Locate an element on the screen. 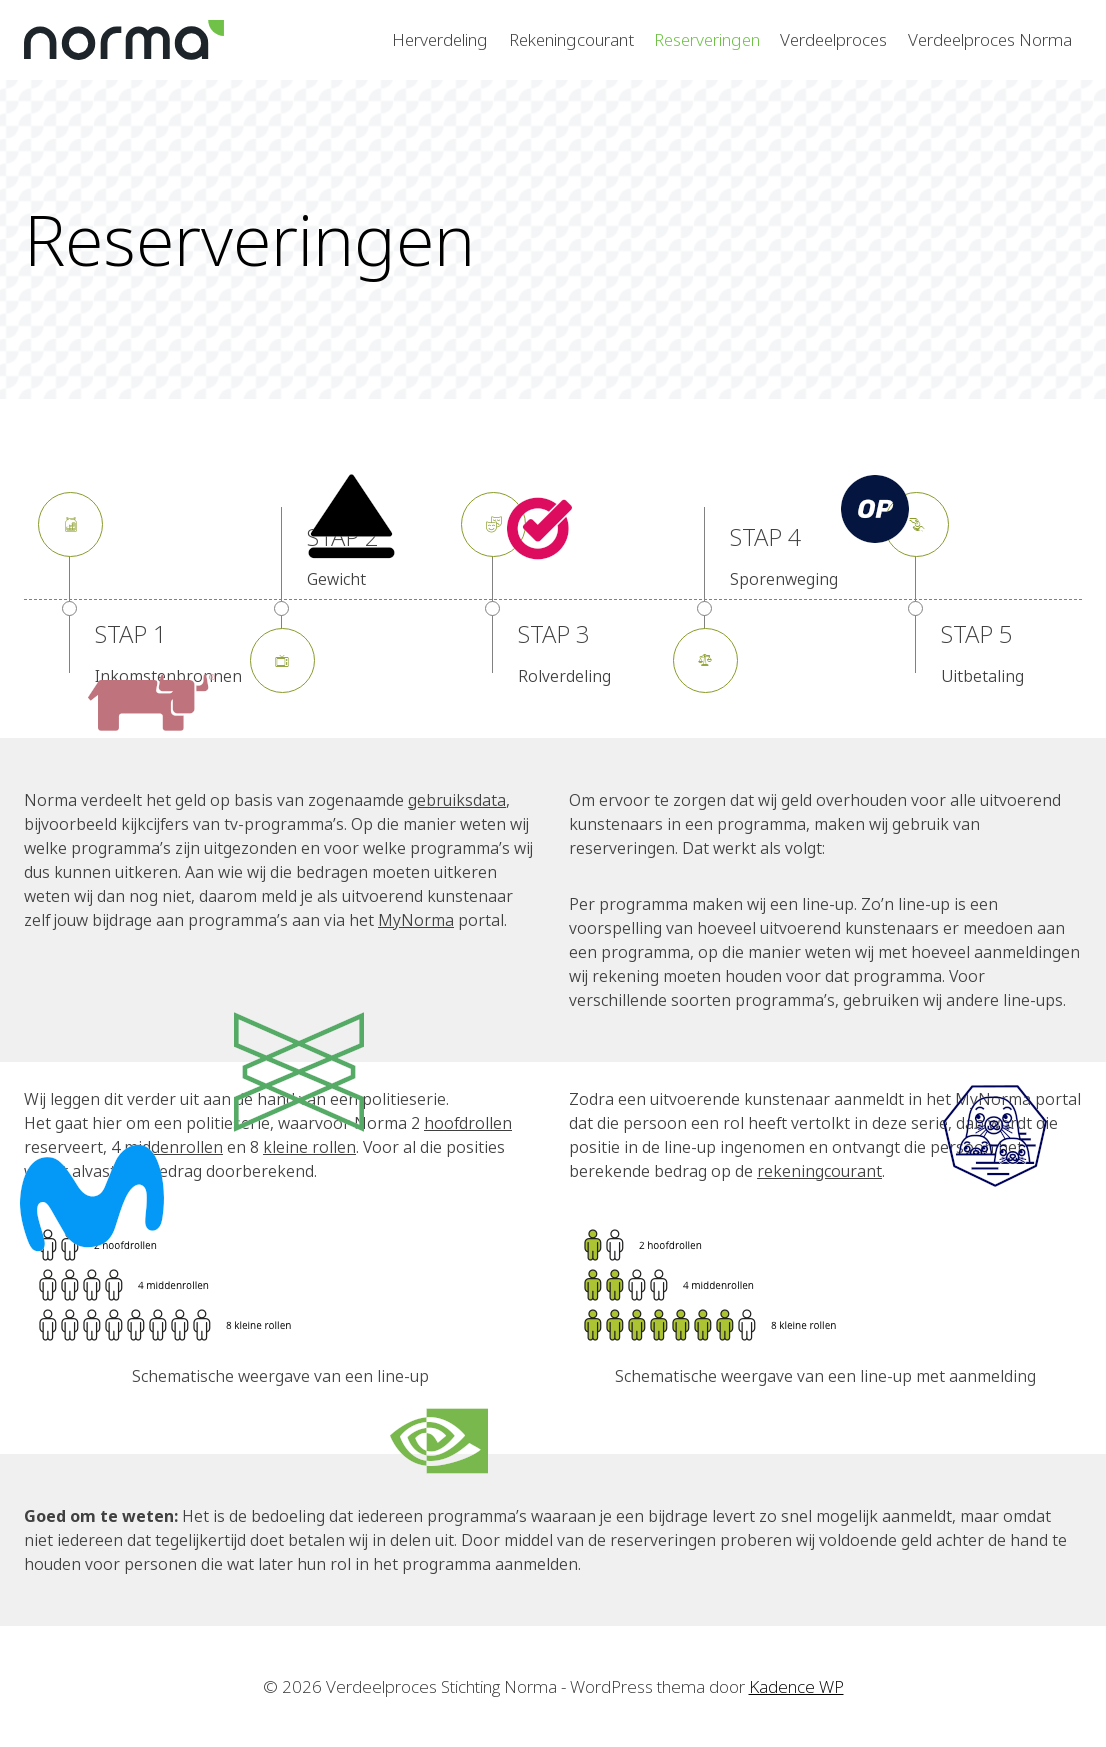 This screenshot has height=1747, width=1106. open Rancher container management platform is located at coordinates (151, 702).